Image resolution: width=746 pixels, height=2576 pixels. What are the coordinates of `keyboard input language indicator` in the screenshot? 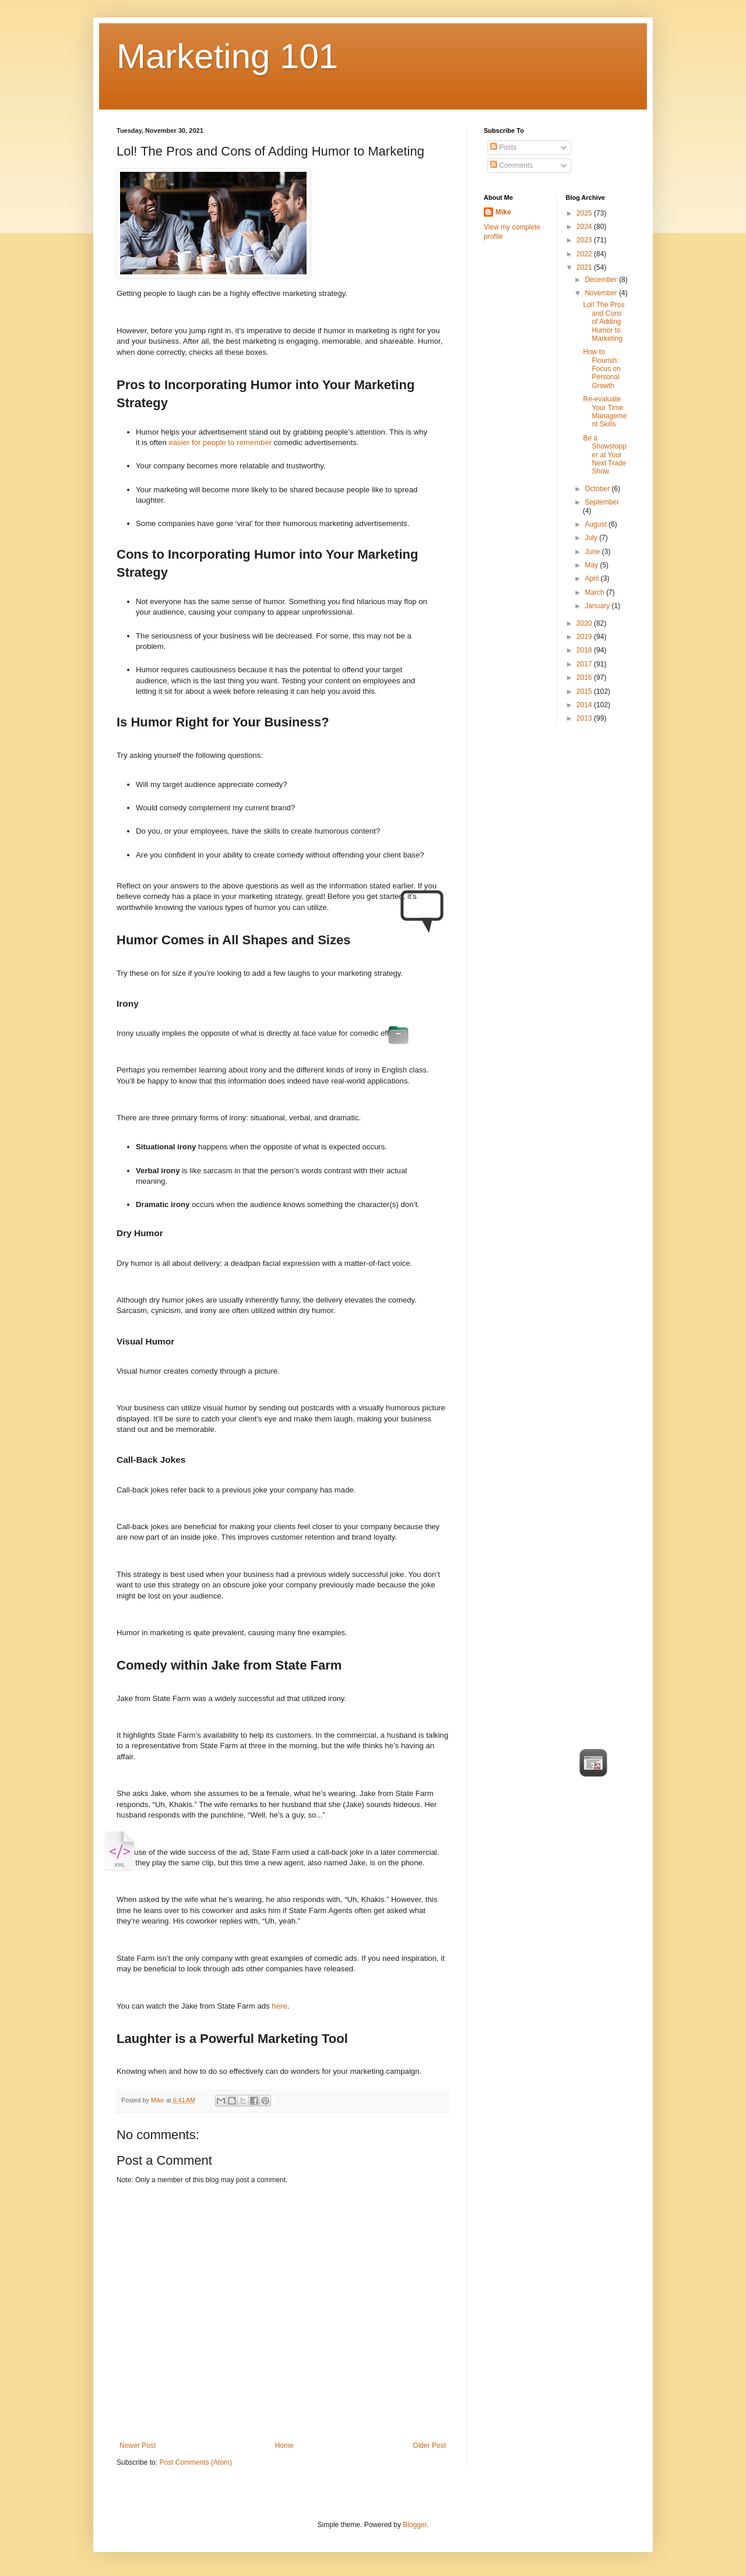 It's located at (422, 912).